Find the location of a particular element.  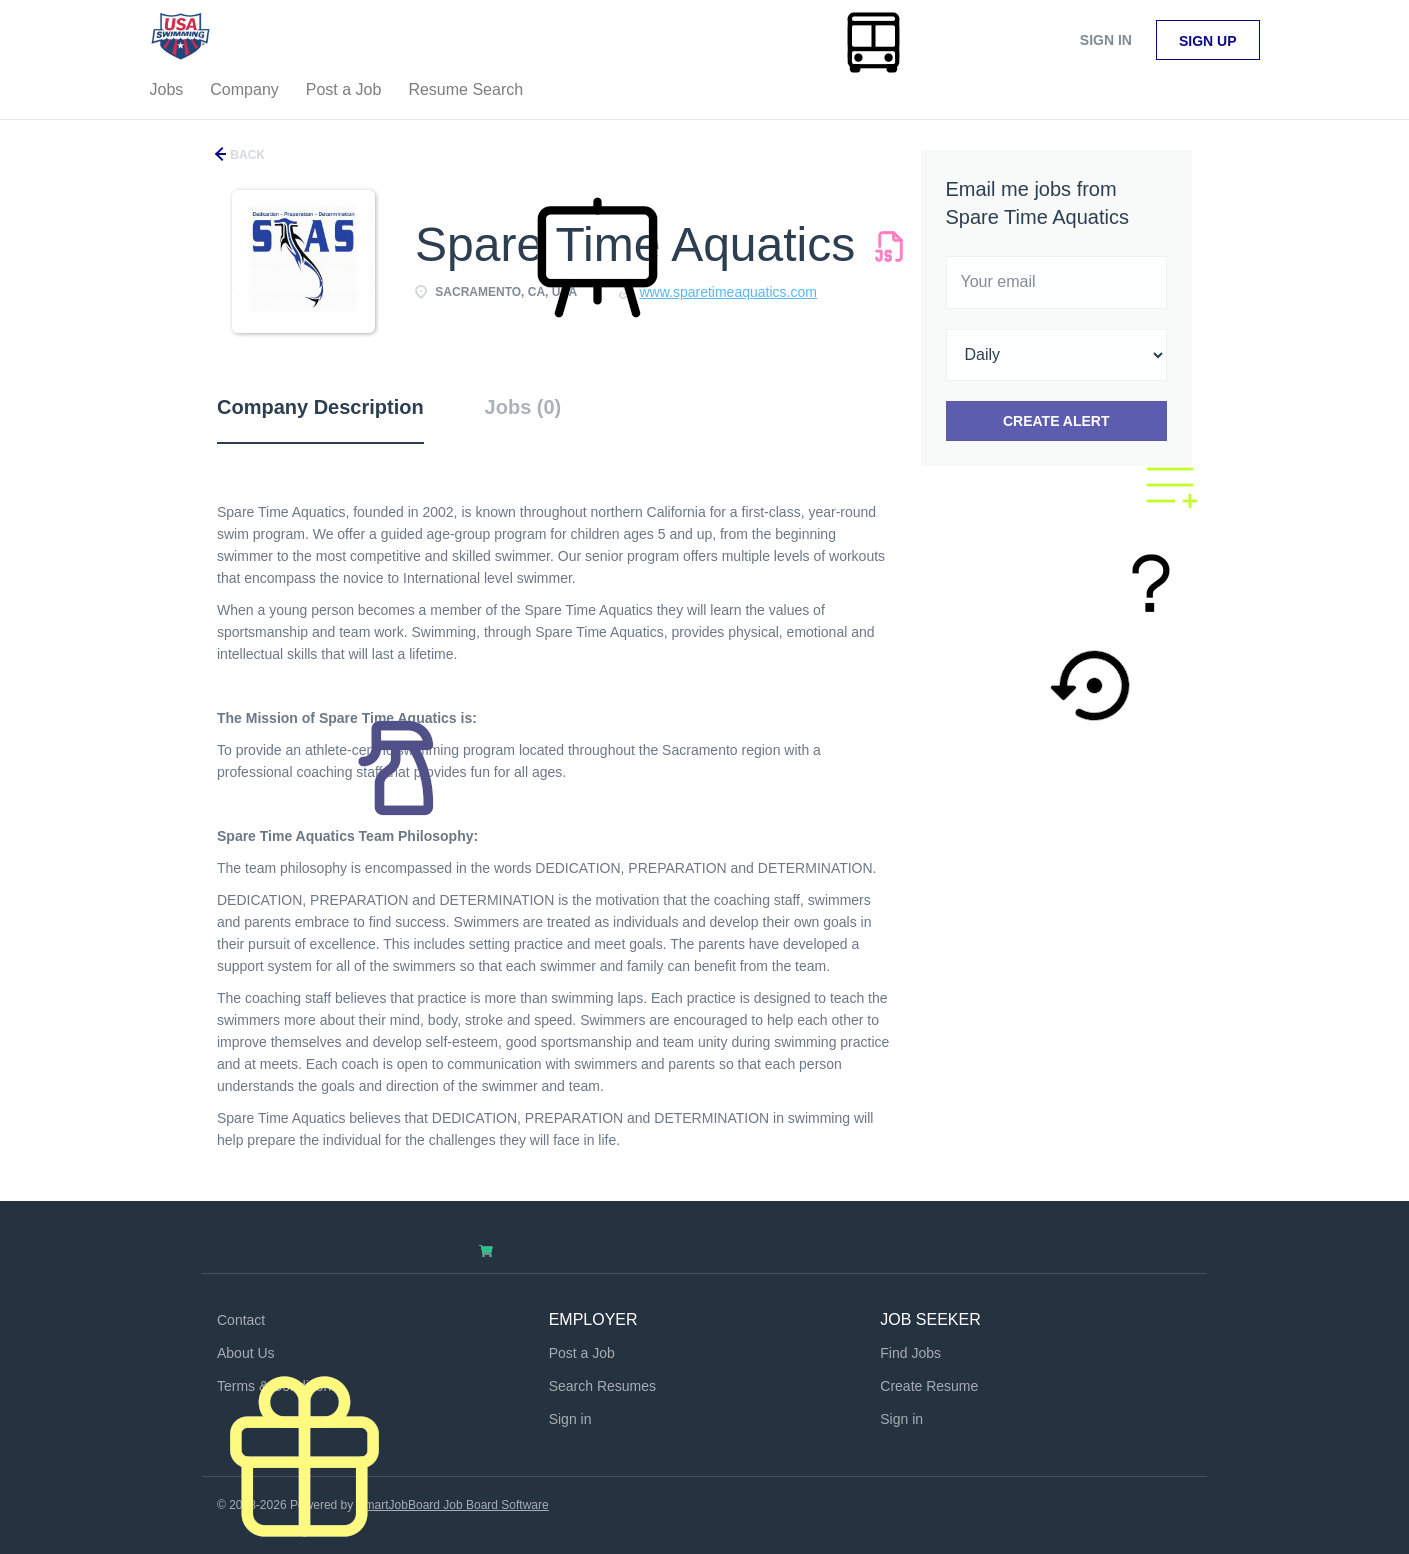

view or redeem a gift is located at coordinates (304, 1456).